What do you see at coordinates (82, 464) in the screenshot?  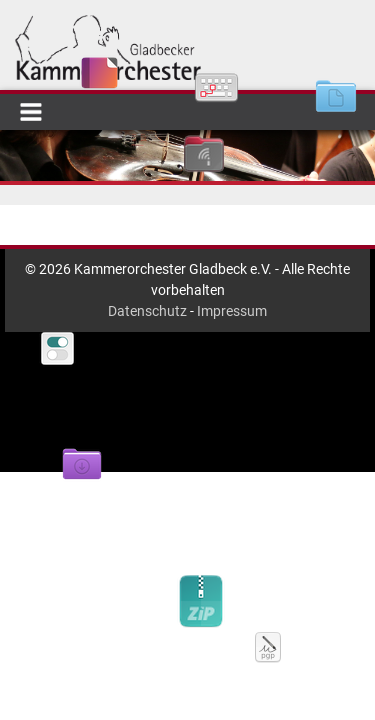 I see `access your downloads folder` at bounding box center [82, 464].